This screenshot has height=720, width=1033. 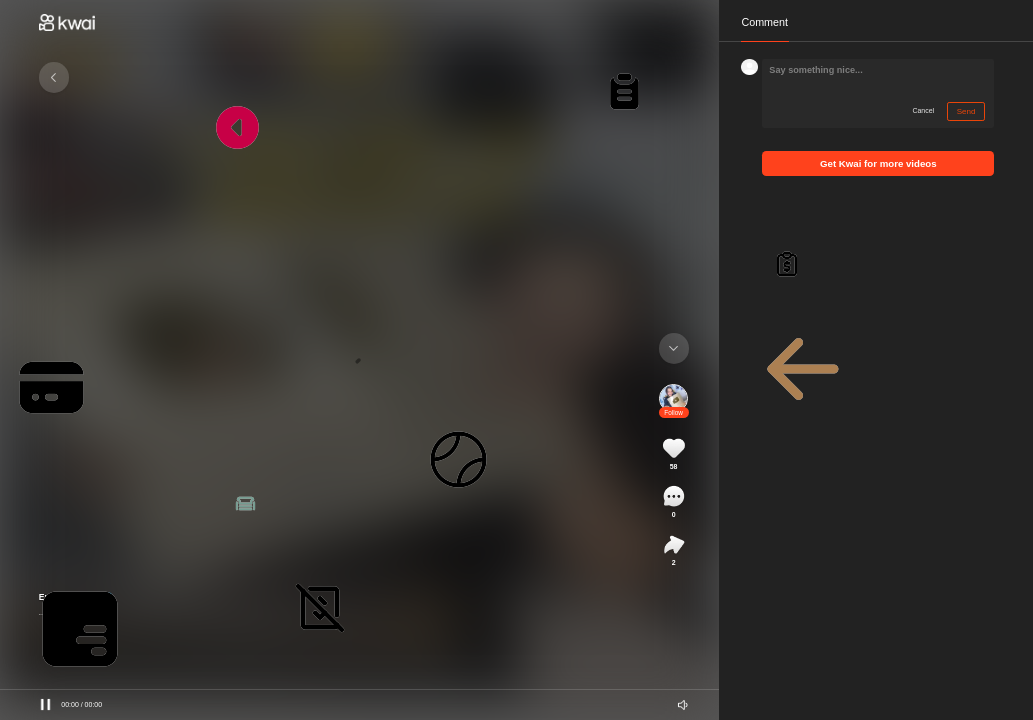 What do you see at coordinates (245, 503) in the screenshot?
I see `CouchDB database service logo` at bounding box center [245, 503].